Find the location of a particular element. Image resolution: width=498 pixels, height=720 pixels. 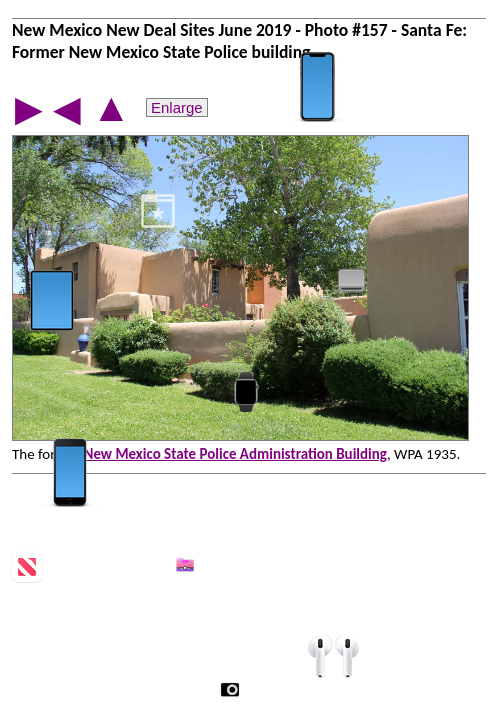

iPad Pro device in connected devices list is located at coordinates (52, 301).